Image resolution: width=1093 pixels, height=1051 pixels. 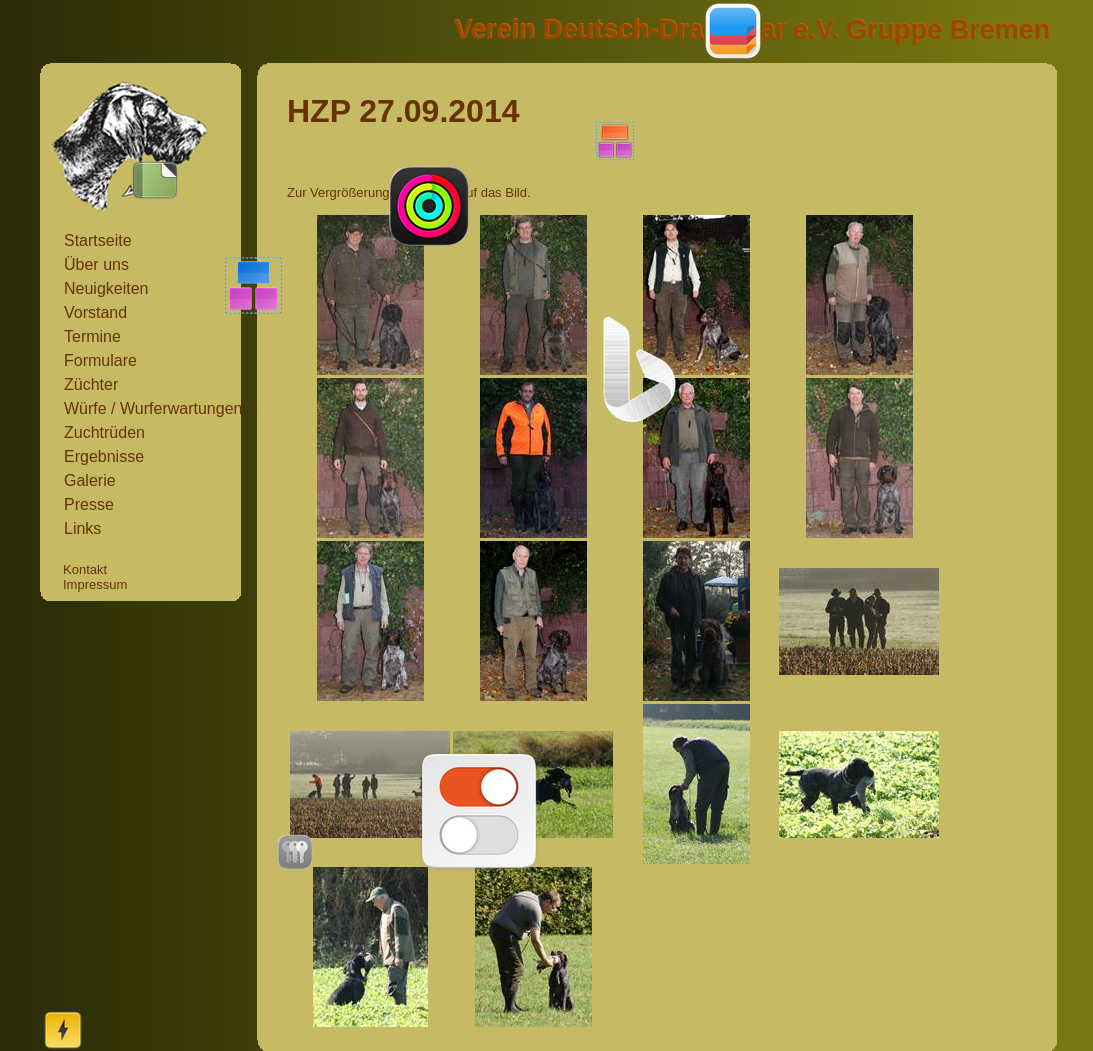 I want to click on open buho app for mac, so click(x=733, y=31).